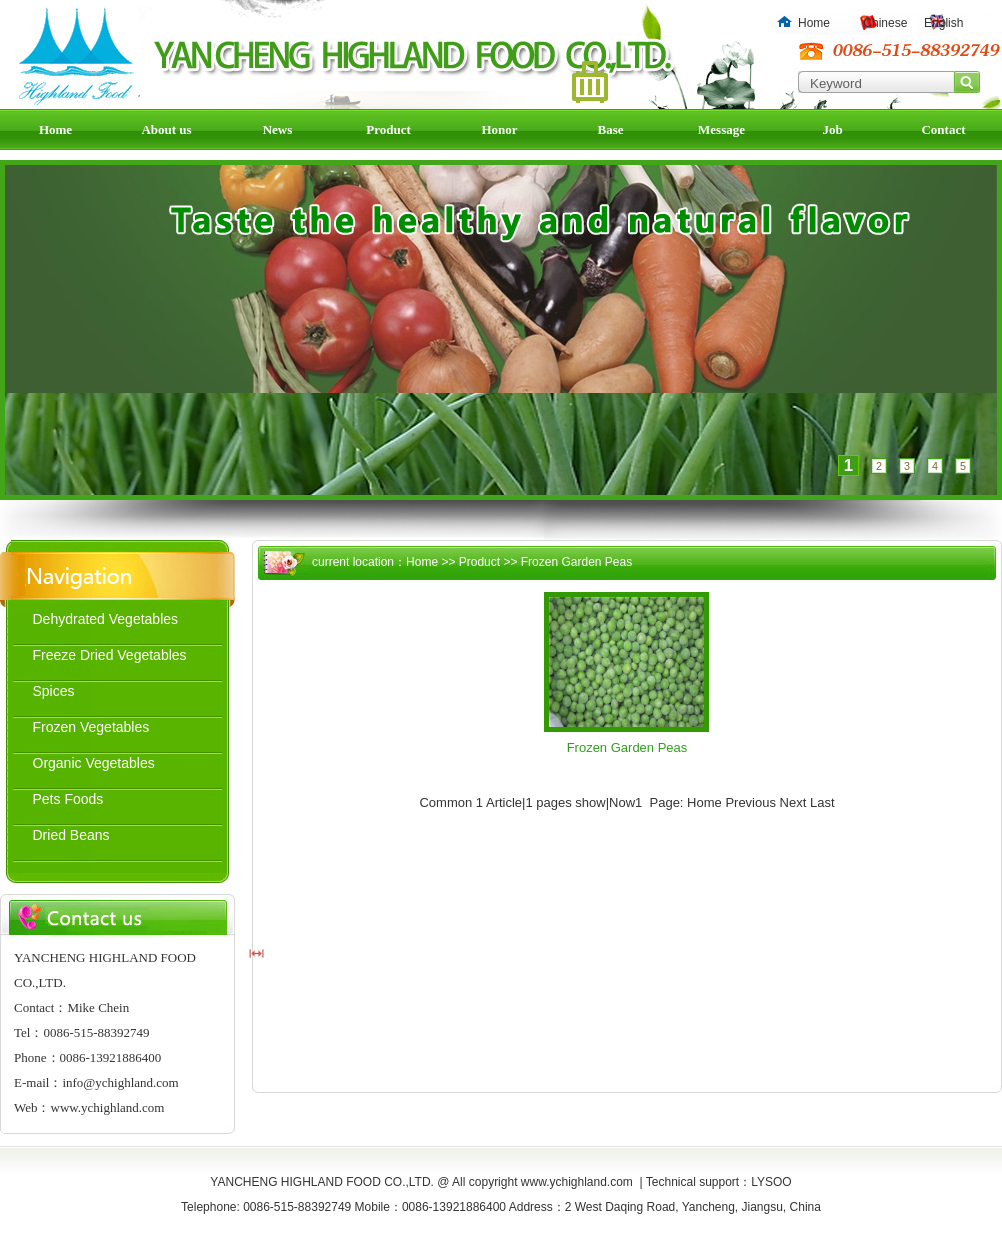 The image size is (1002, 1245). What do you see at coordinates (590, 83) in the screenshot?
I see `access travel or trip planning features` at bounding box center [590, 83].